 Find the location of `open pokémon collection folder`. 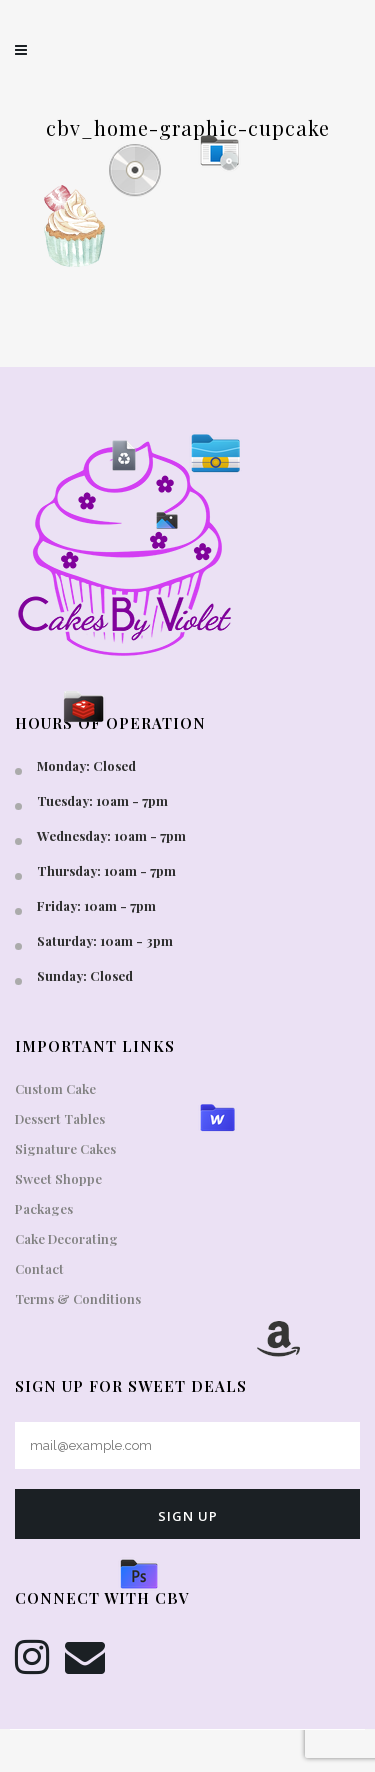

open pokémon collection folder is located at coordinates (215, 454).